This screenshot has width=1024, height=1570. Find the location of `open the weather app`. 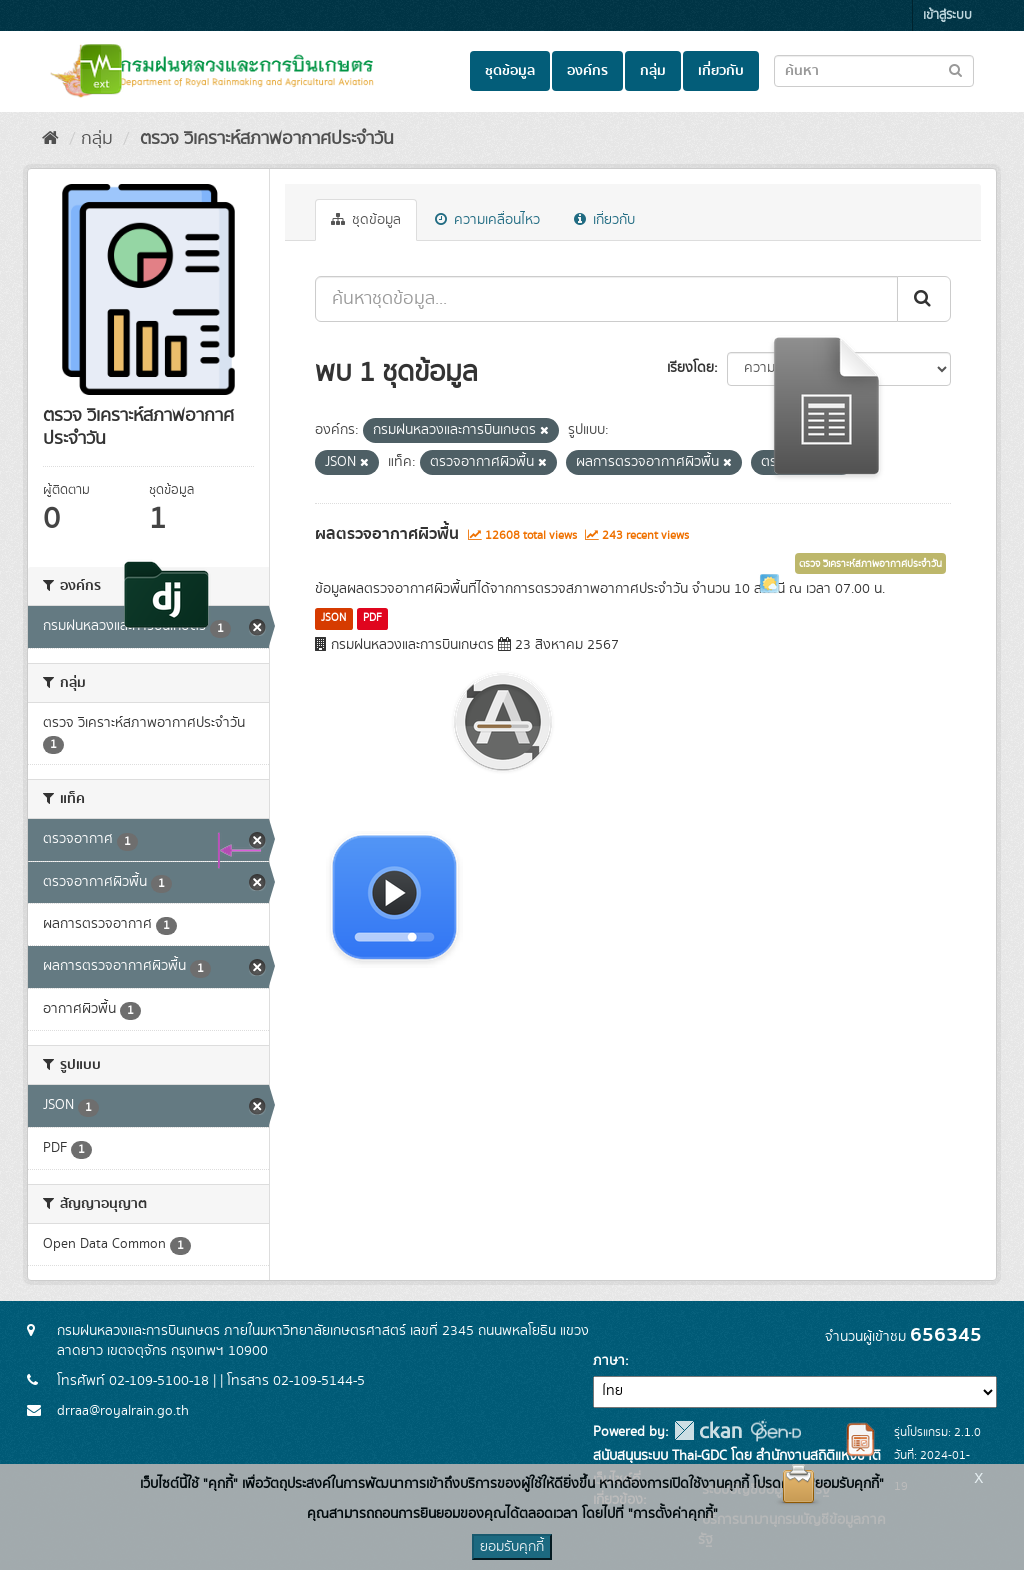

open the weather app is located at coordinates (769, 583).